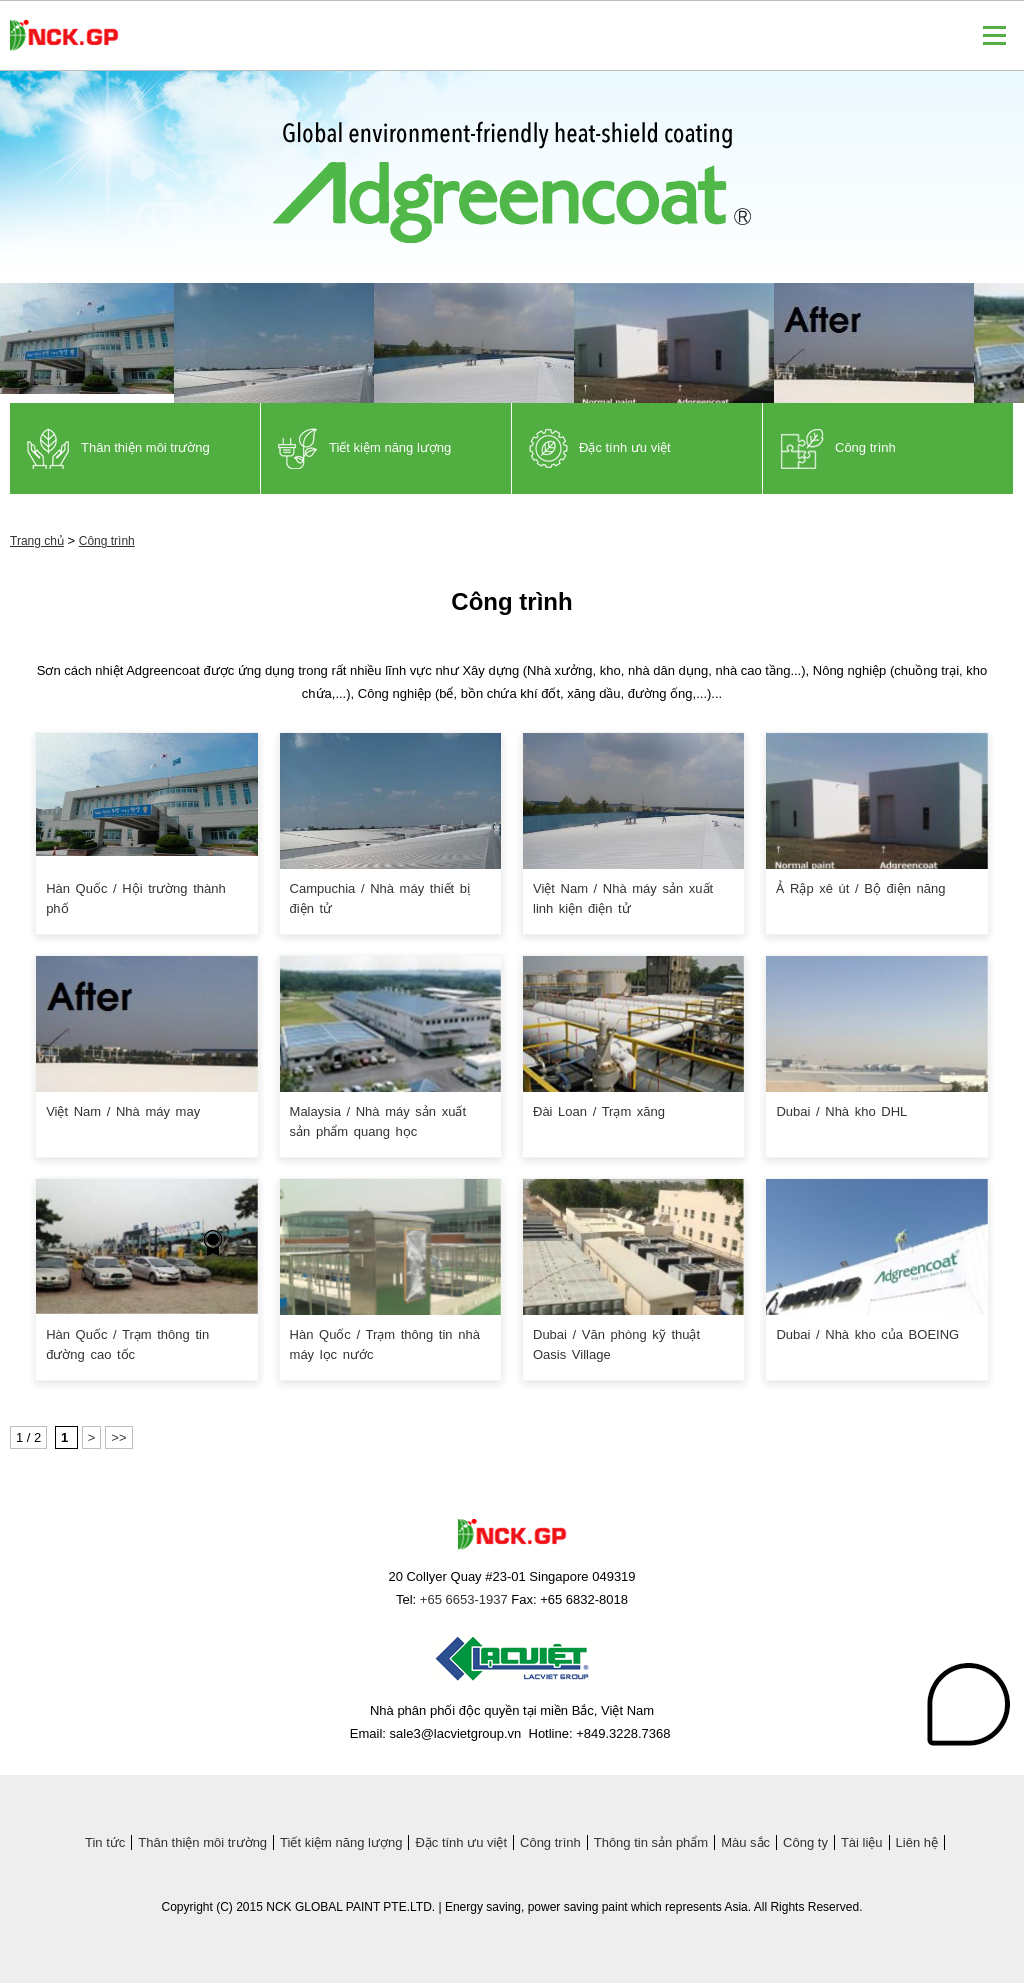 The height and width of the screenshot is (1983, 1024). What do you see at coordinates (967, 1706) in the screenshot?
I see `open chat or messaging` at bounding box center [967, 1706].